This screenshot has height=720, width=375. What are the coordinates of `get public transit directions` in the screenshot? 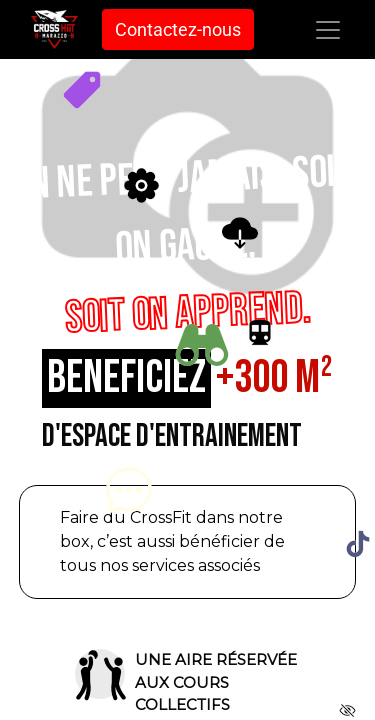 It's located at (260, 333).